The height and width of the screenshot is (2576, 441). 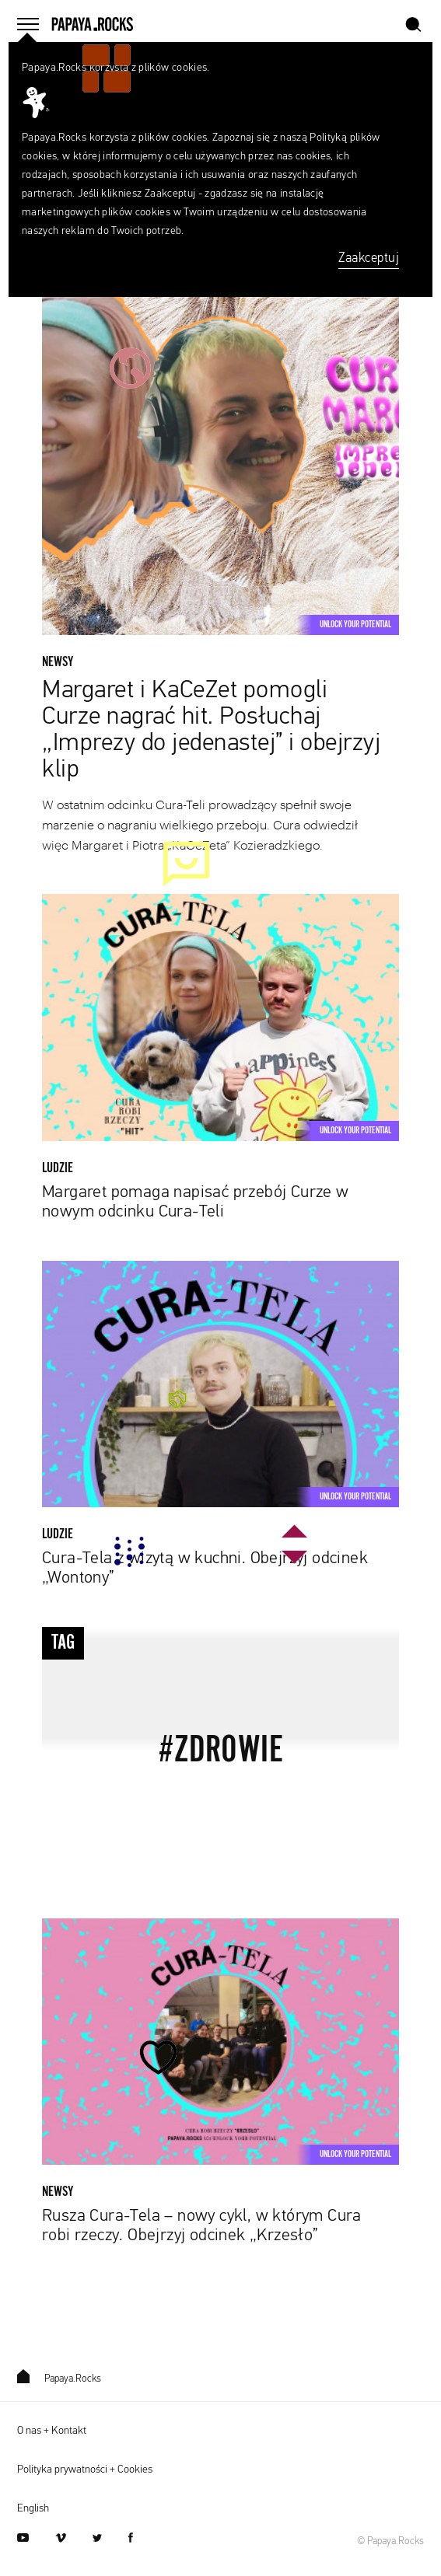 What do you see at coordinates (294, 1544) in the screenshot?
I see `expand or collapse content vertically` at bounding box center [294, 1544].